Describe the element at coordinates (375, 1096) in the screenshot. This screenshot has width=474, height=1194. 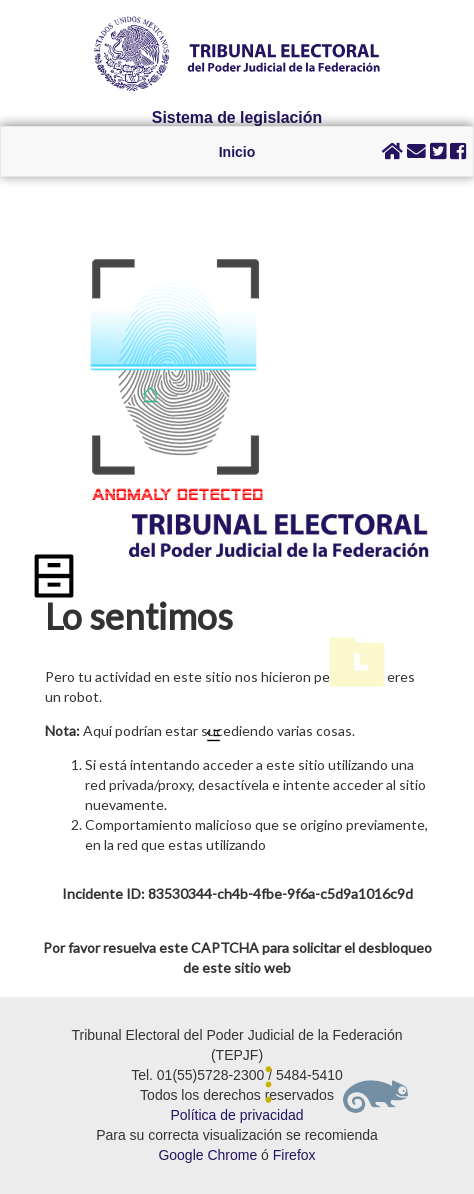
I see `SUSE Linux brand logo` at that location.